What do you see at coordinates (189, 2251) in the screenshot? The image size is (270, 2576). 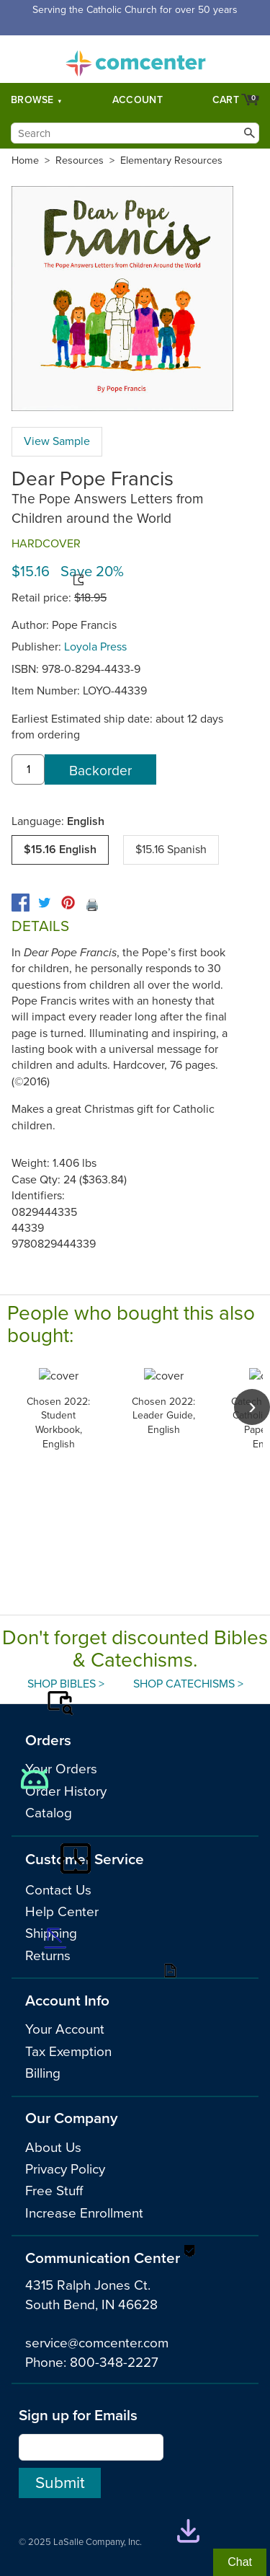 I see `mark location as visited` at bounding box center [189, 2251].